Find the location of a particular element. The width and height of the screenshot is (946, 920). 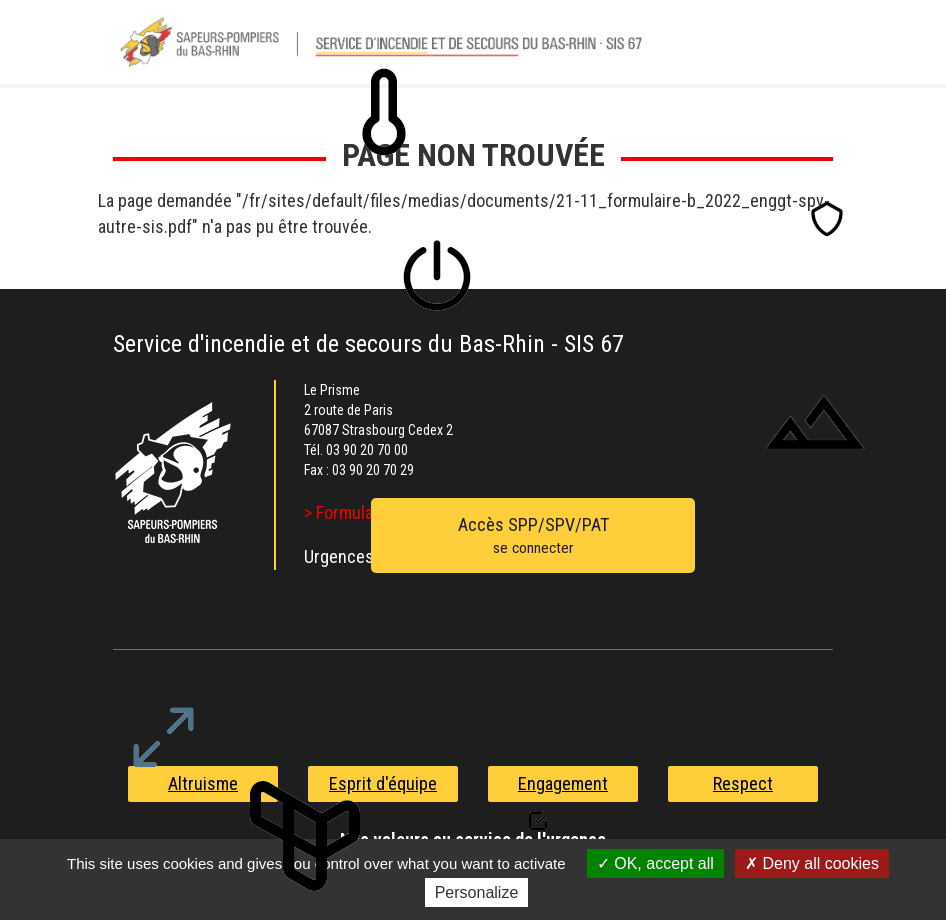

access security settings is located at coordinates (827, 219).